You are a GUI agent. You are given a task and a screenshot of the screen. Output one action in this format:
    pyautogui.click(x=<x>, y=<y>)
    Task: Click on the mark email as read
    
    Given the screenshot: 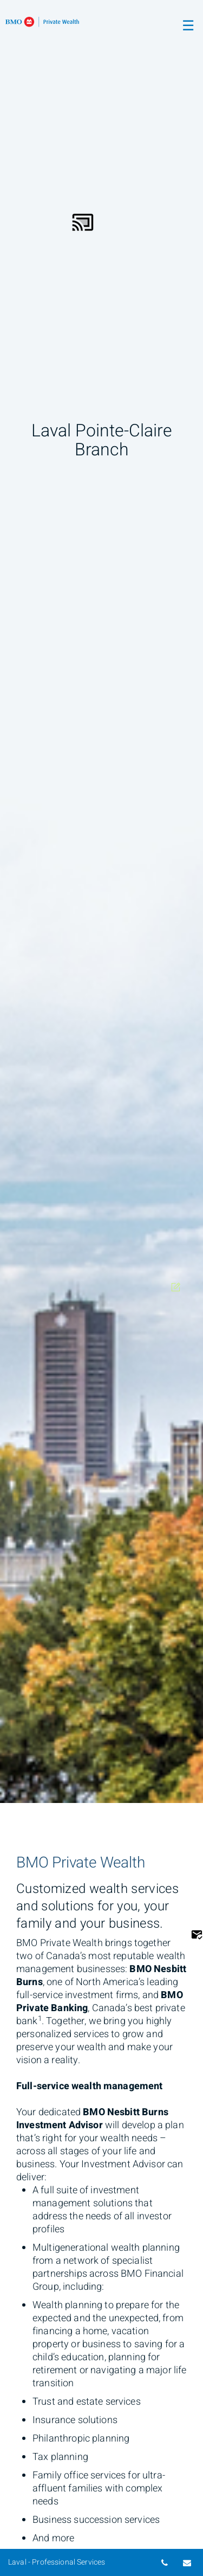 What is the action you would take?
    pyautogui.click(x=197, y=1934)
    